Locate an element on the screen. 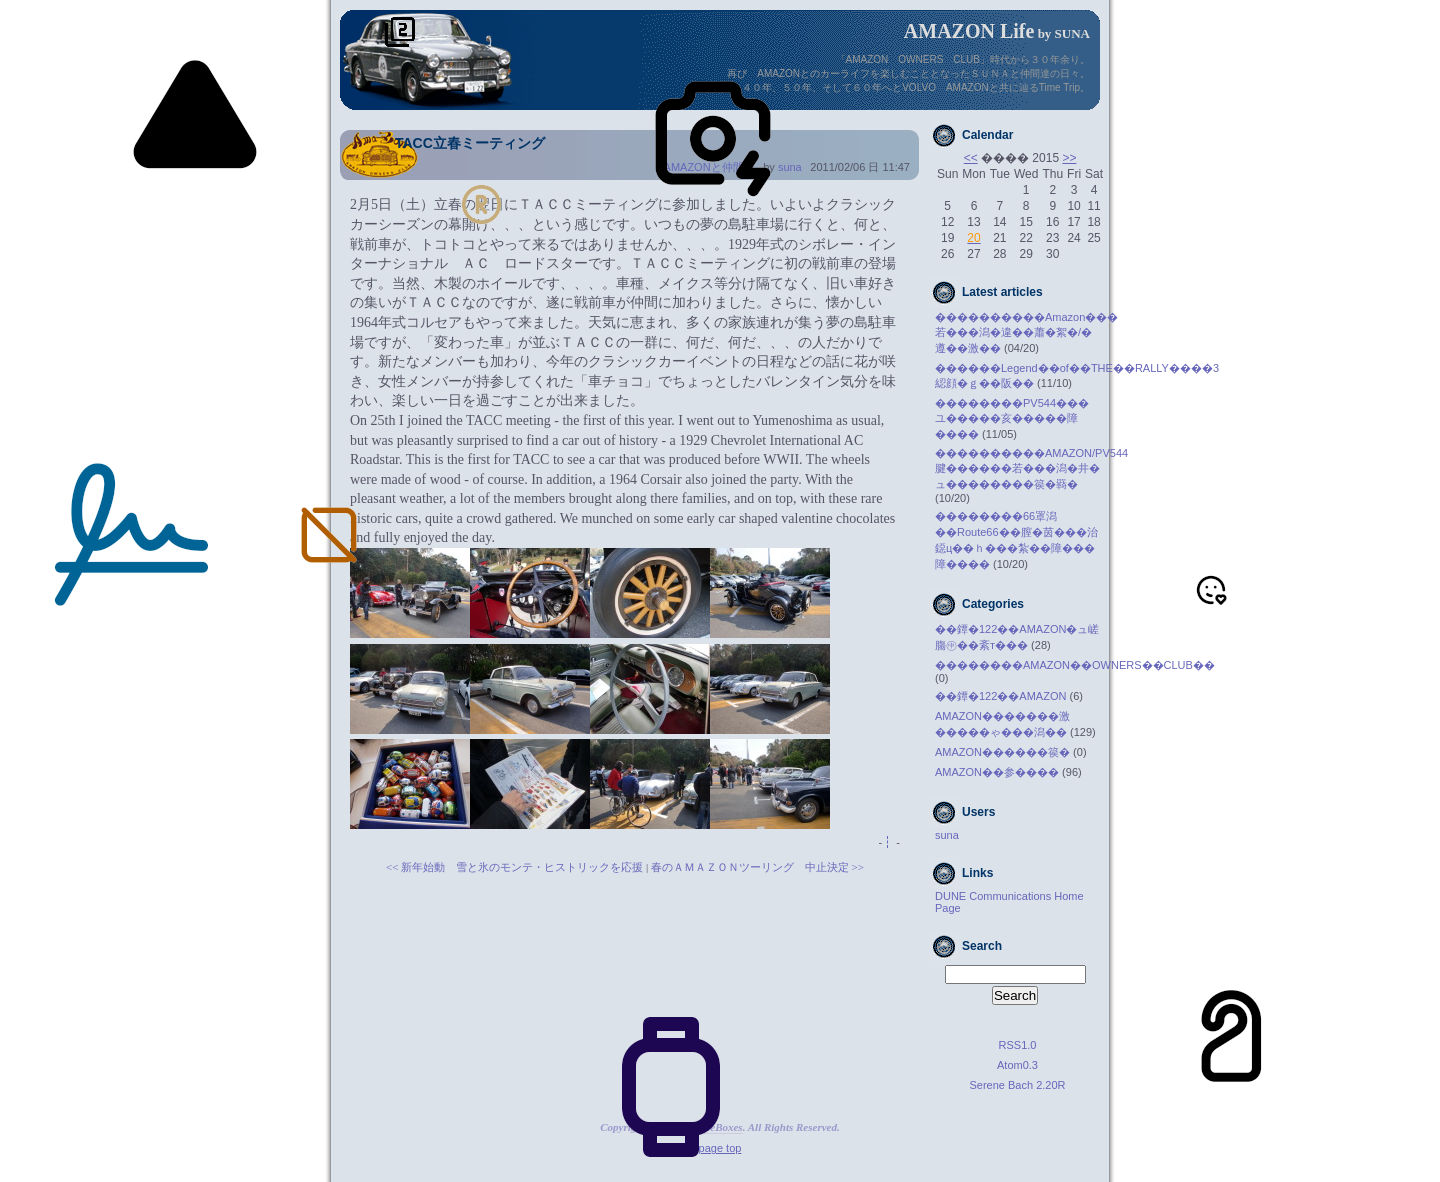  react with love or affection is located at coordinates (1211, 590).